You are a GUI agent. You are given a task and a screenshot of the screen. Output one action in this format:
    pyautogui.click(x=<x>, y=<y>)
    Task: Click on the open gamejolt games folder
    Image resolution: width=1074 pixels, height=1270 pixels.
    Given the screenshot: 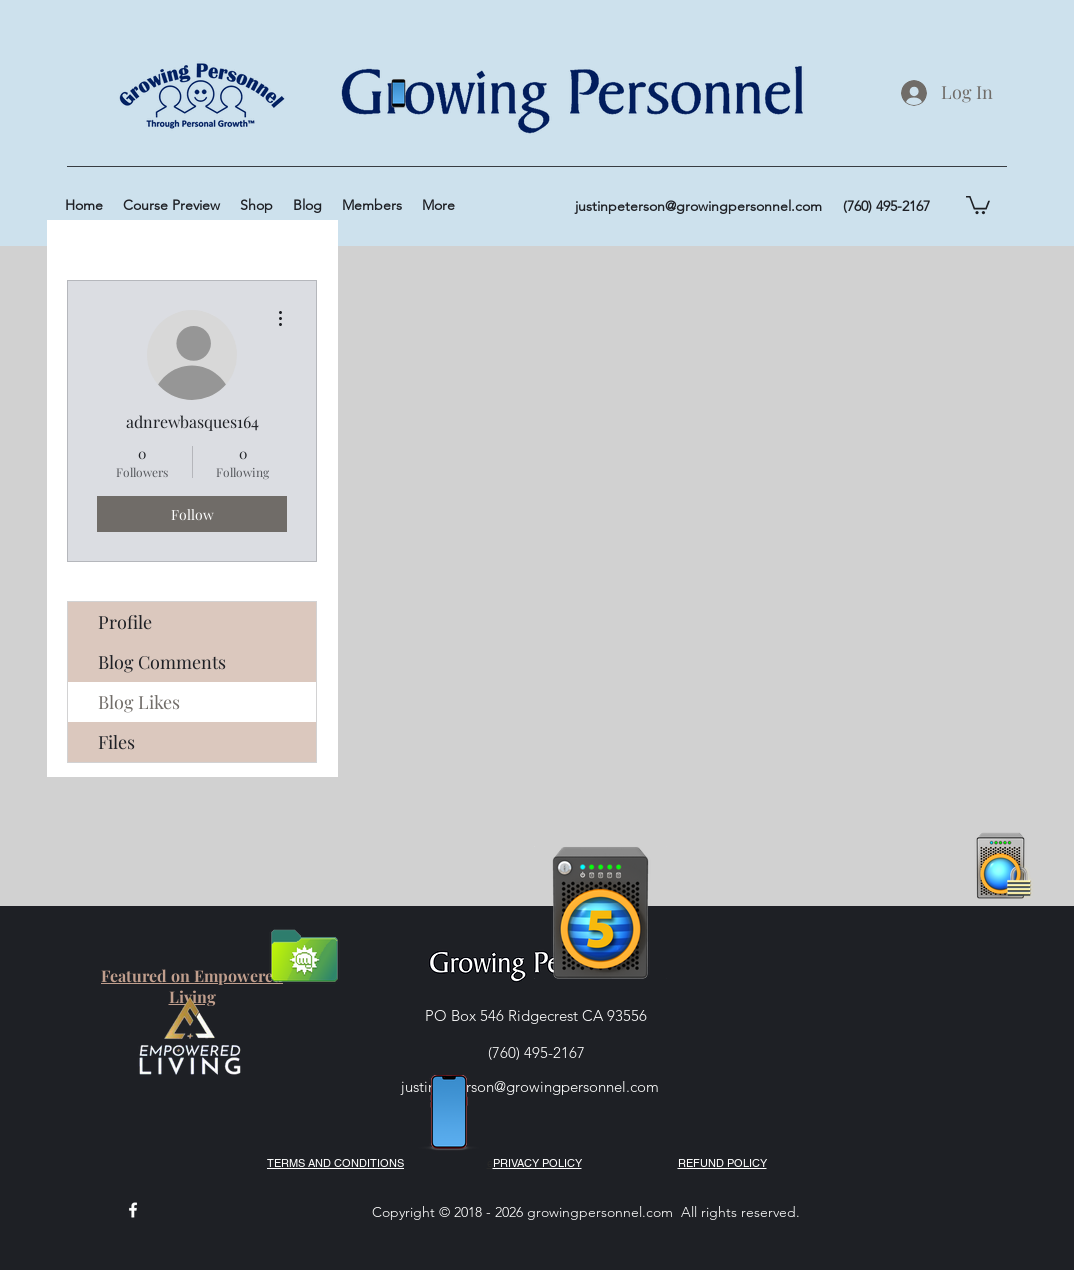 What is the action you would take?
    pyautogui.click(x=304, y=957)
    